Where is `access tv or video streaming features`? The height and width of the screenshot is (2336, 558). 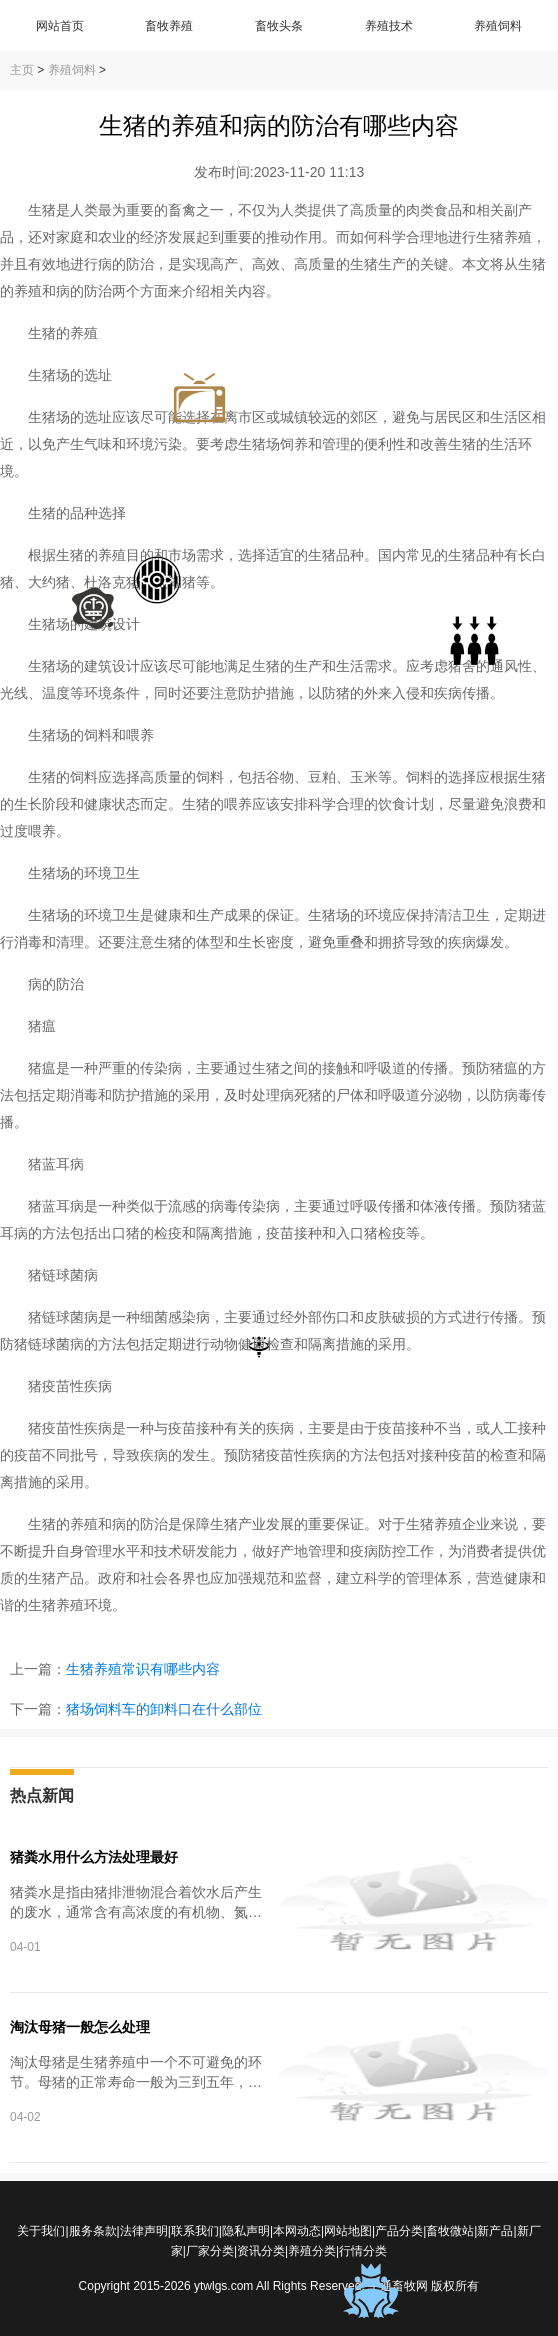 access tv or video streaming features is located at coordinates (199, 397).